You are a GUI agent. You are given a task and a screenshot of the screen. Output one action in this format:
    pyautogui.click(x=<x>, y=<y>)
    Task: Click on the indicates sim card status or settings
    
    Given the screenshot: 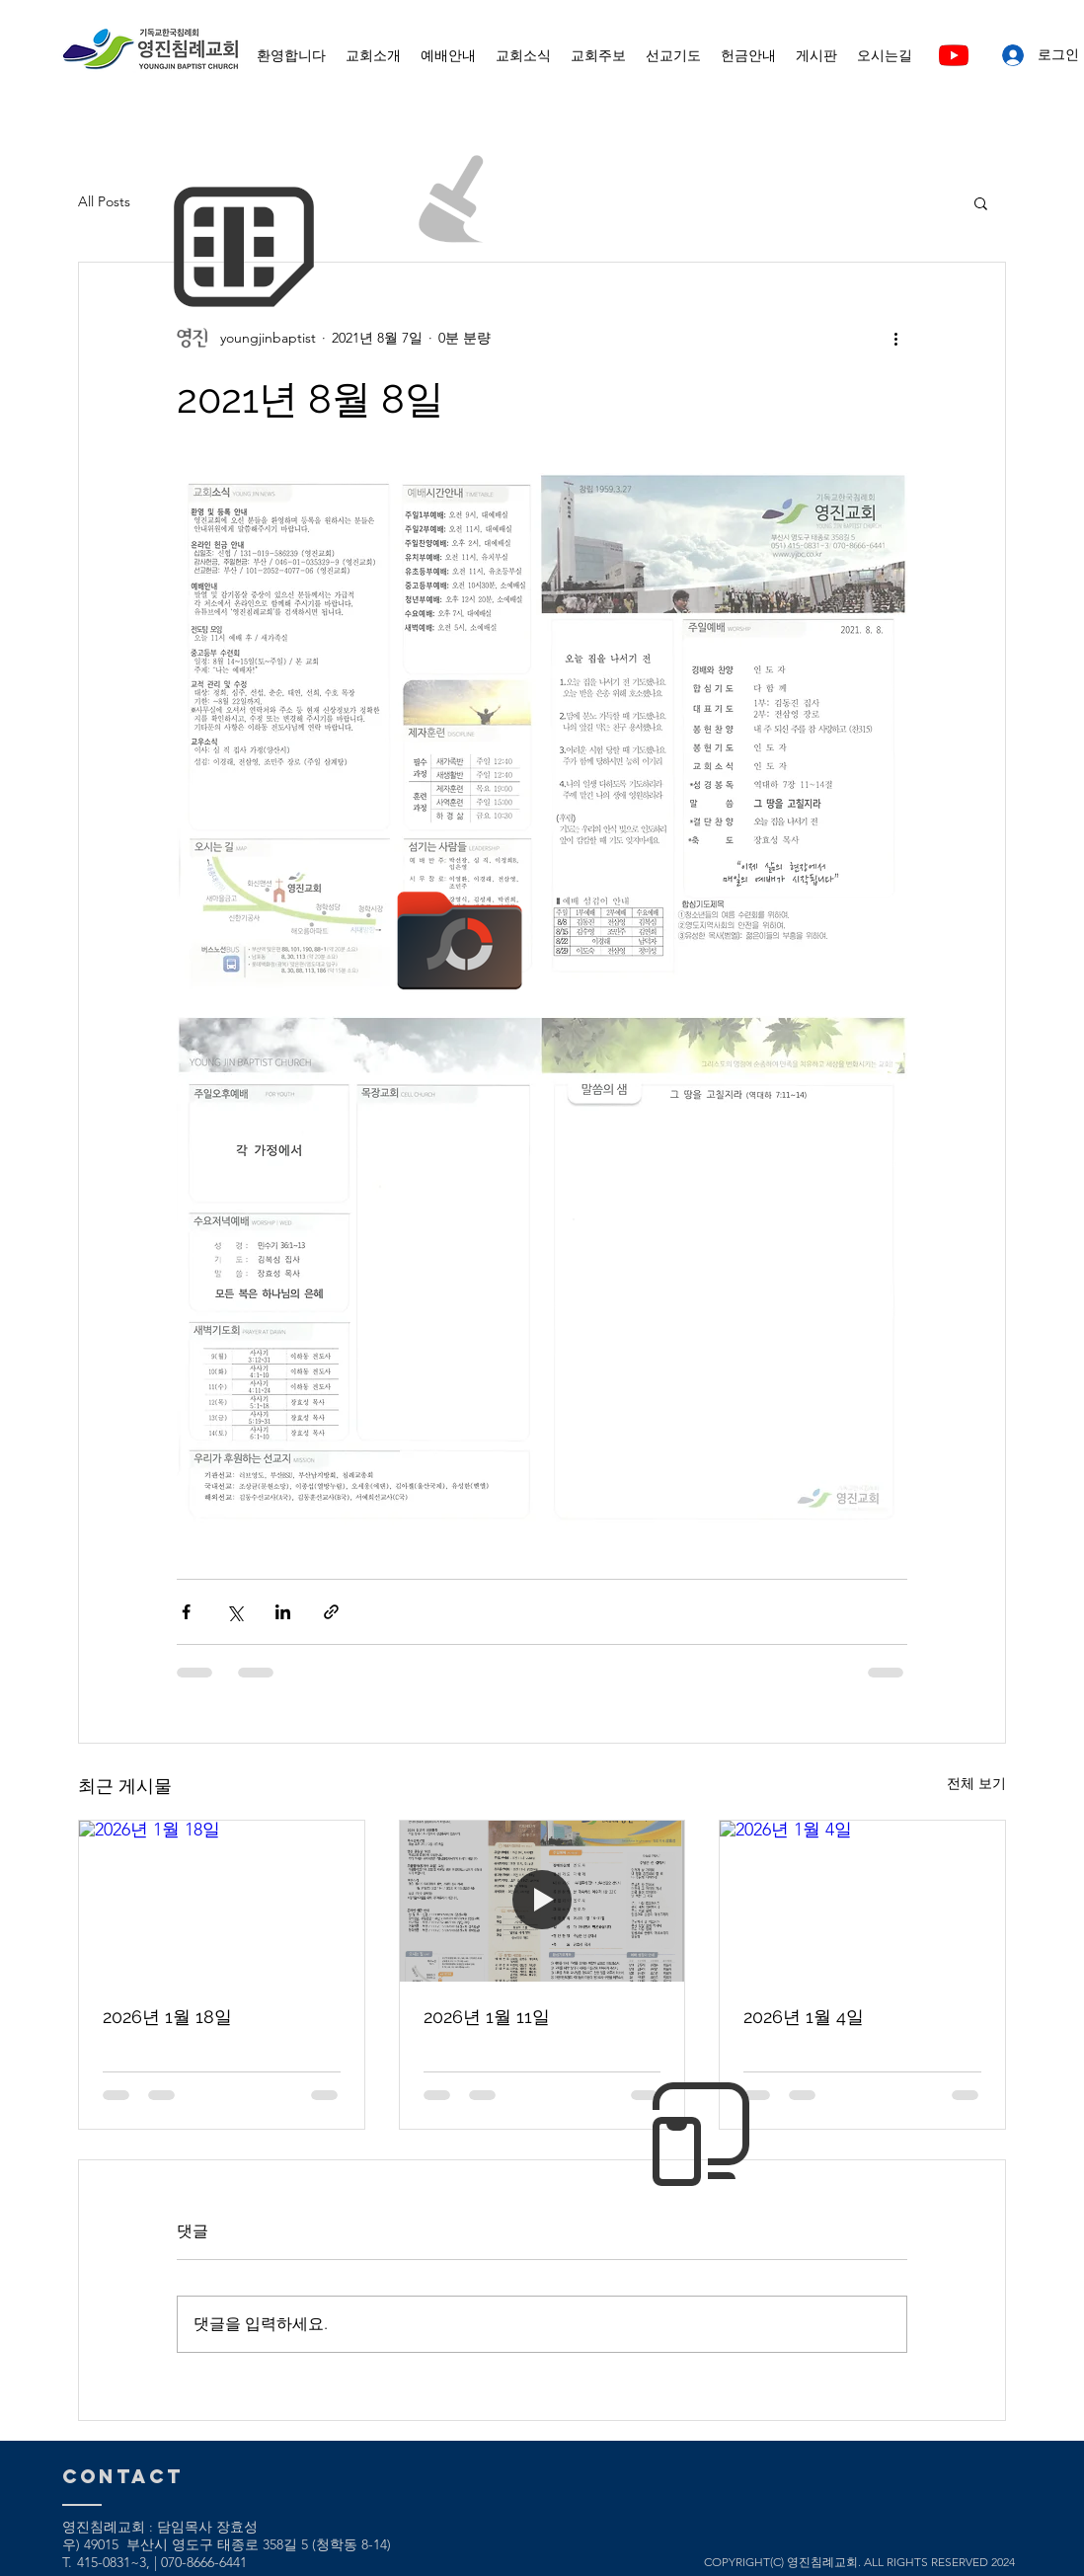 What is the action you would take?
    pyautogui.click(x=244, y=247)
    